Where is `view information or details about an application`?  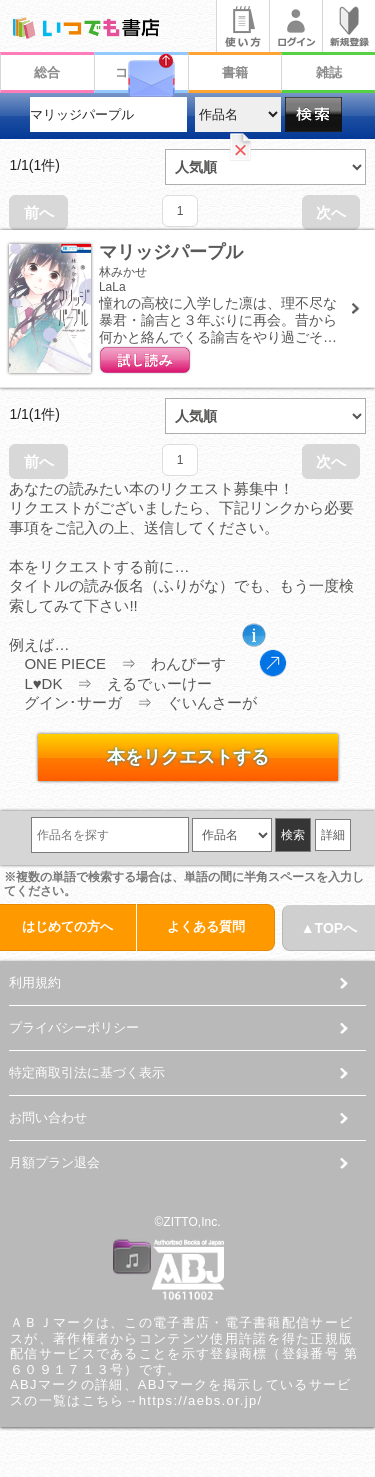
view information or details about an application is located at coordinates (254, 635).